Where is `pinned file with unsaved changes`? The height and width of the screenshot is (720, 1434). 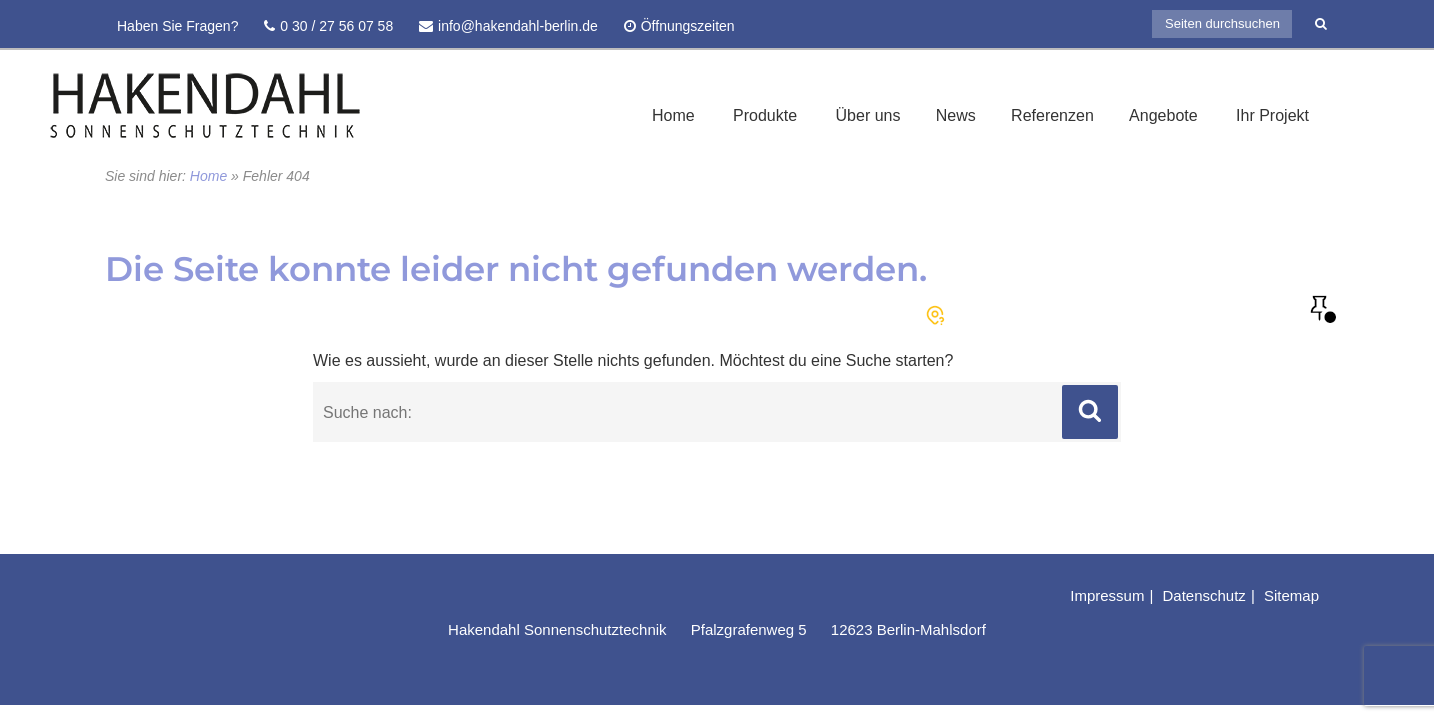 pinned file with unsaved changes is located at coordinates (1320, 307).